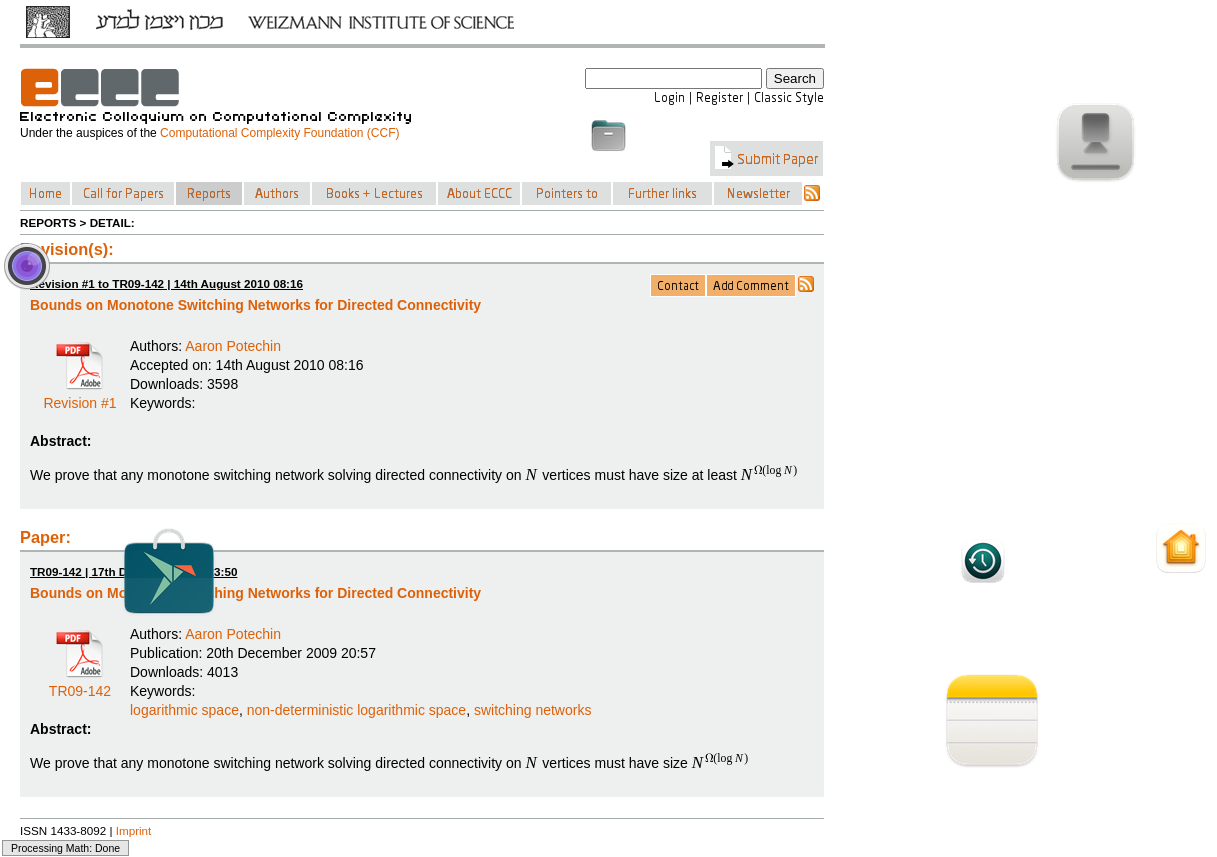  I want to click on open the Apple Home app, so click(1181, 548).